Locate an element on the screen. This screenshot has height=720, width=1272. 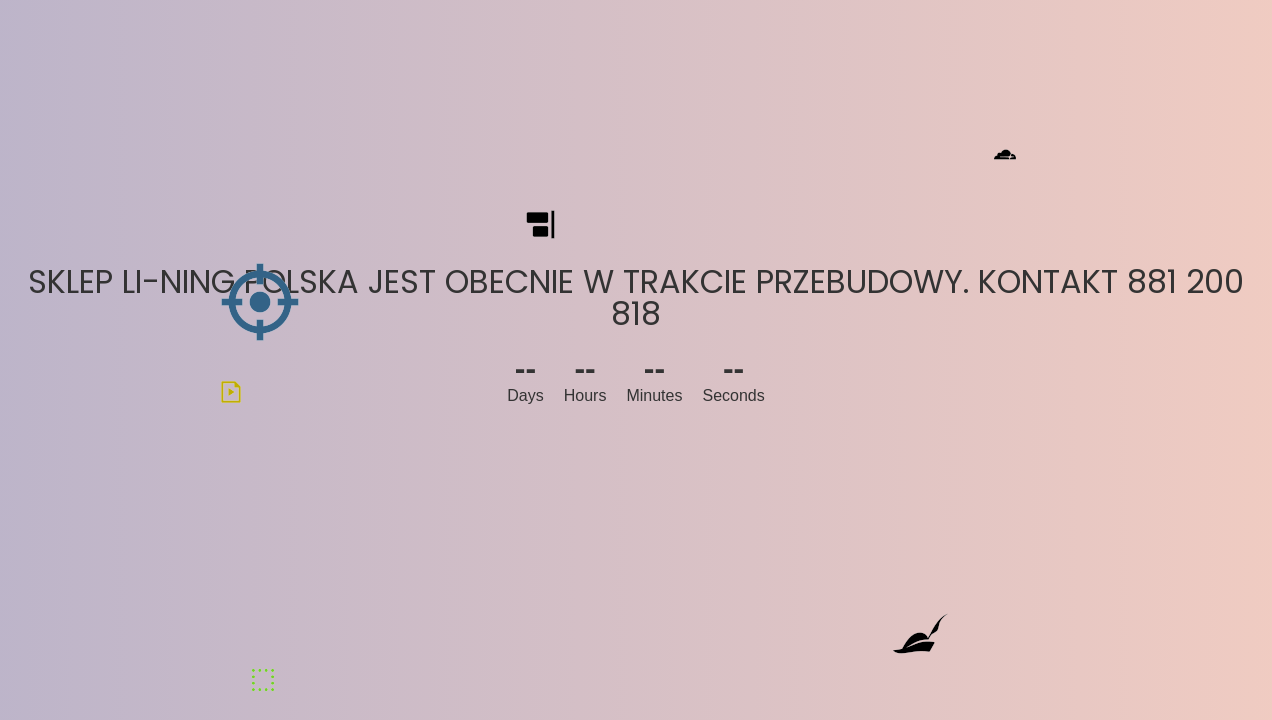
center or focus on current location is located at coordinates (260, 302).